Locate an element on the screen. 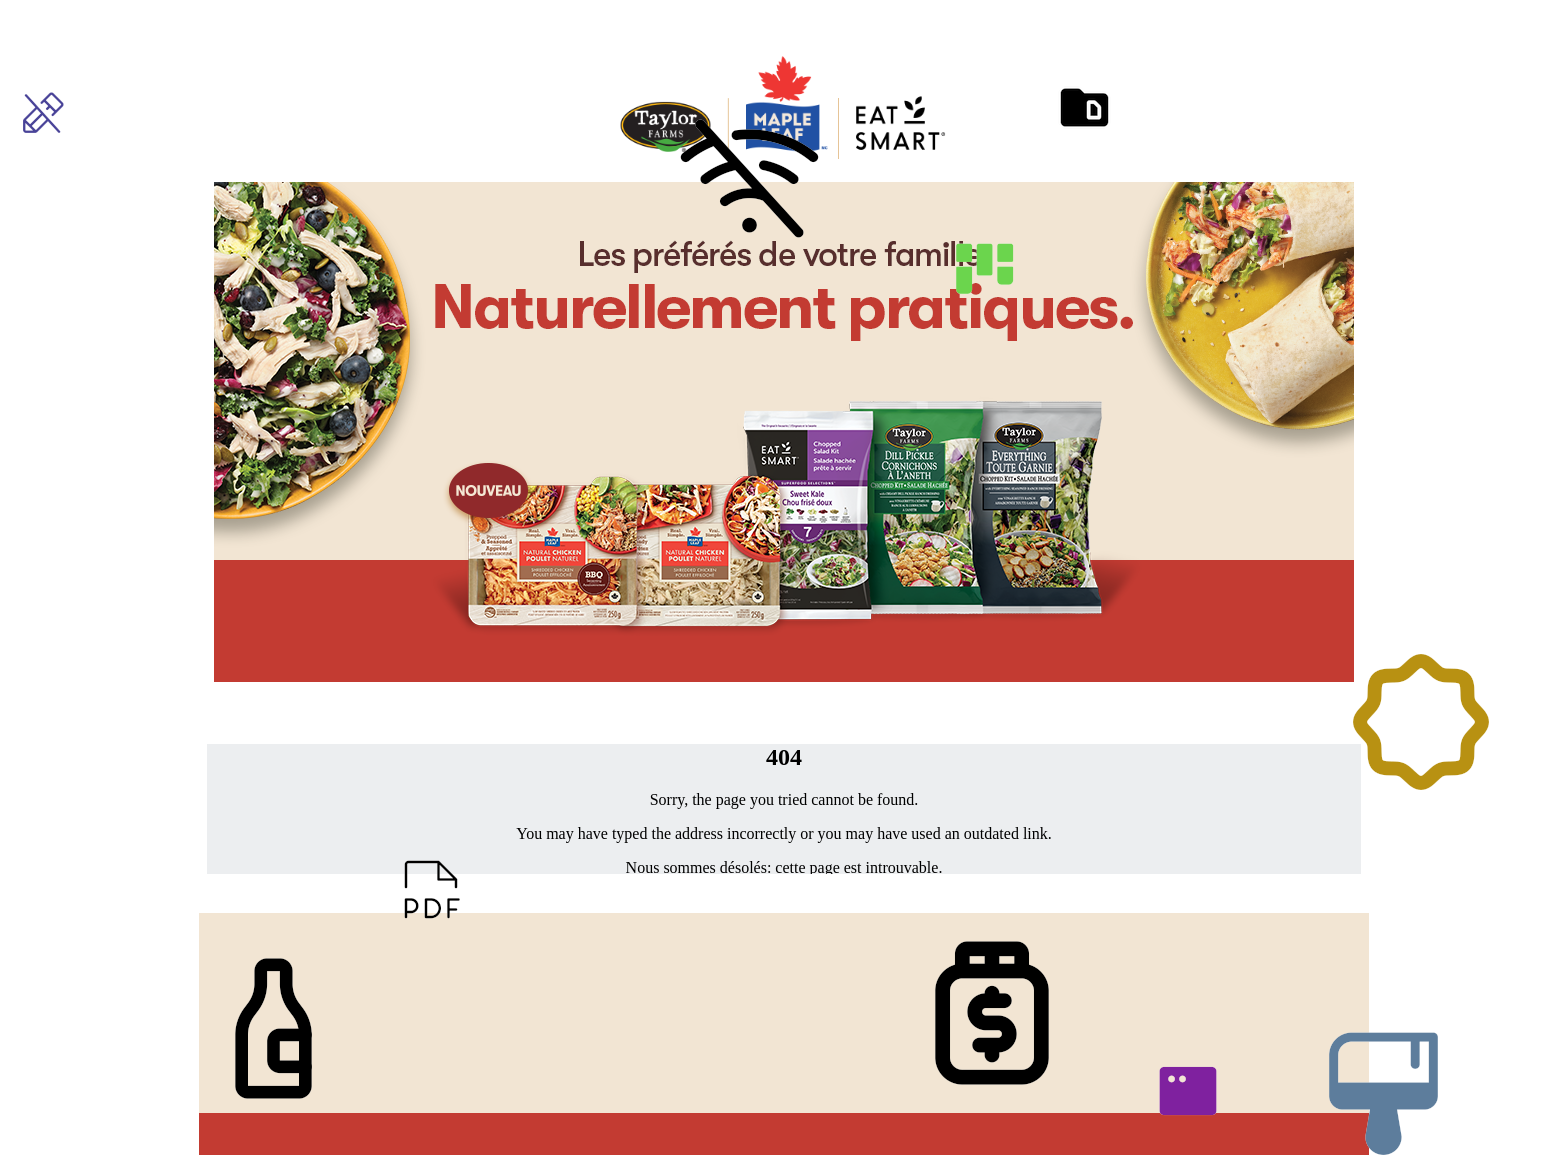  browse wine selection is located at coordinates (273, 1028).